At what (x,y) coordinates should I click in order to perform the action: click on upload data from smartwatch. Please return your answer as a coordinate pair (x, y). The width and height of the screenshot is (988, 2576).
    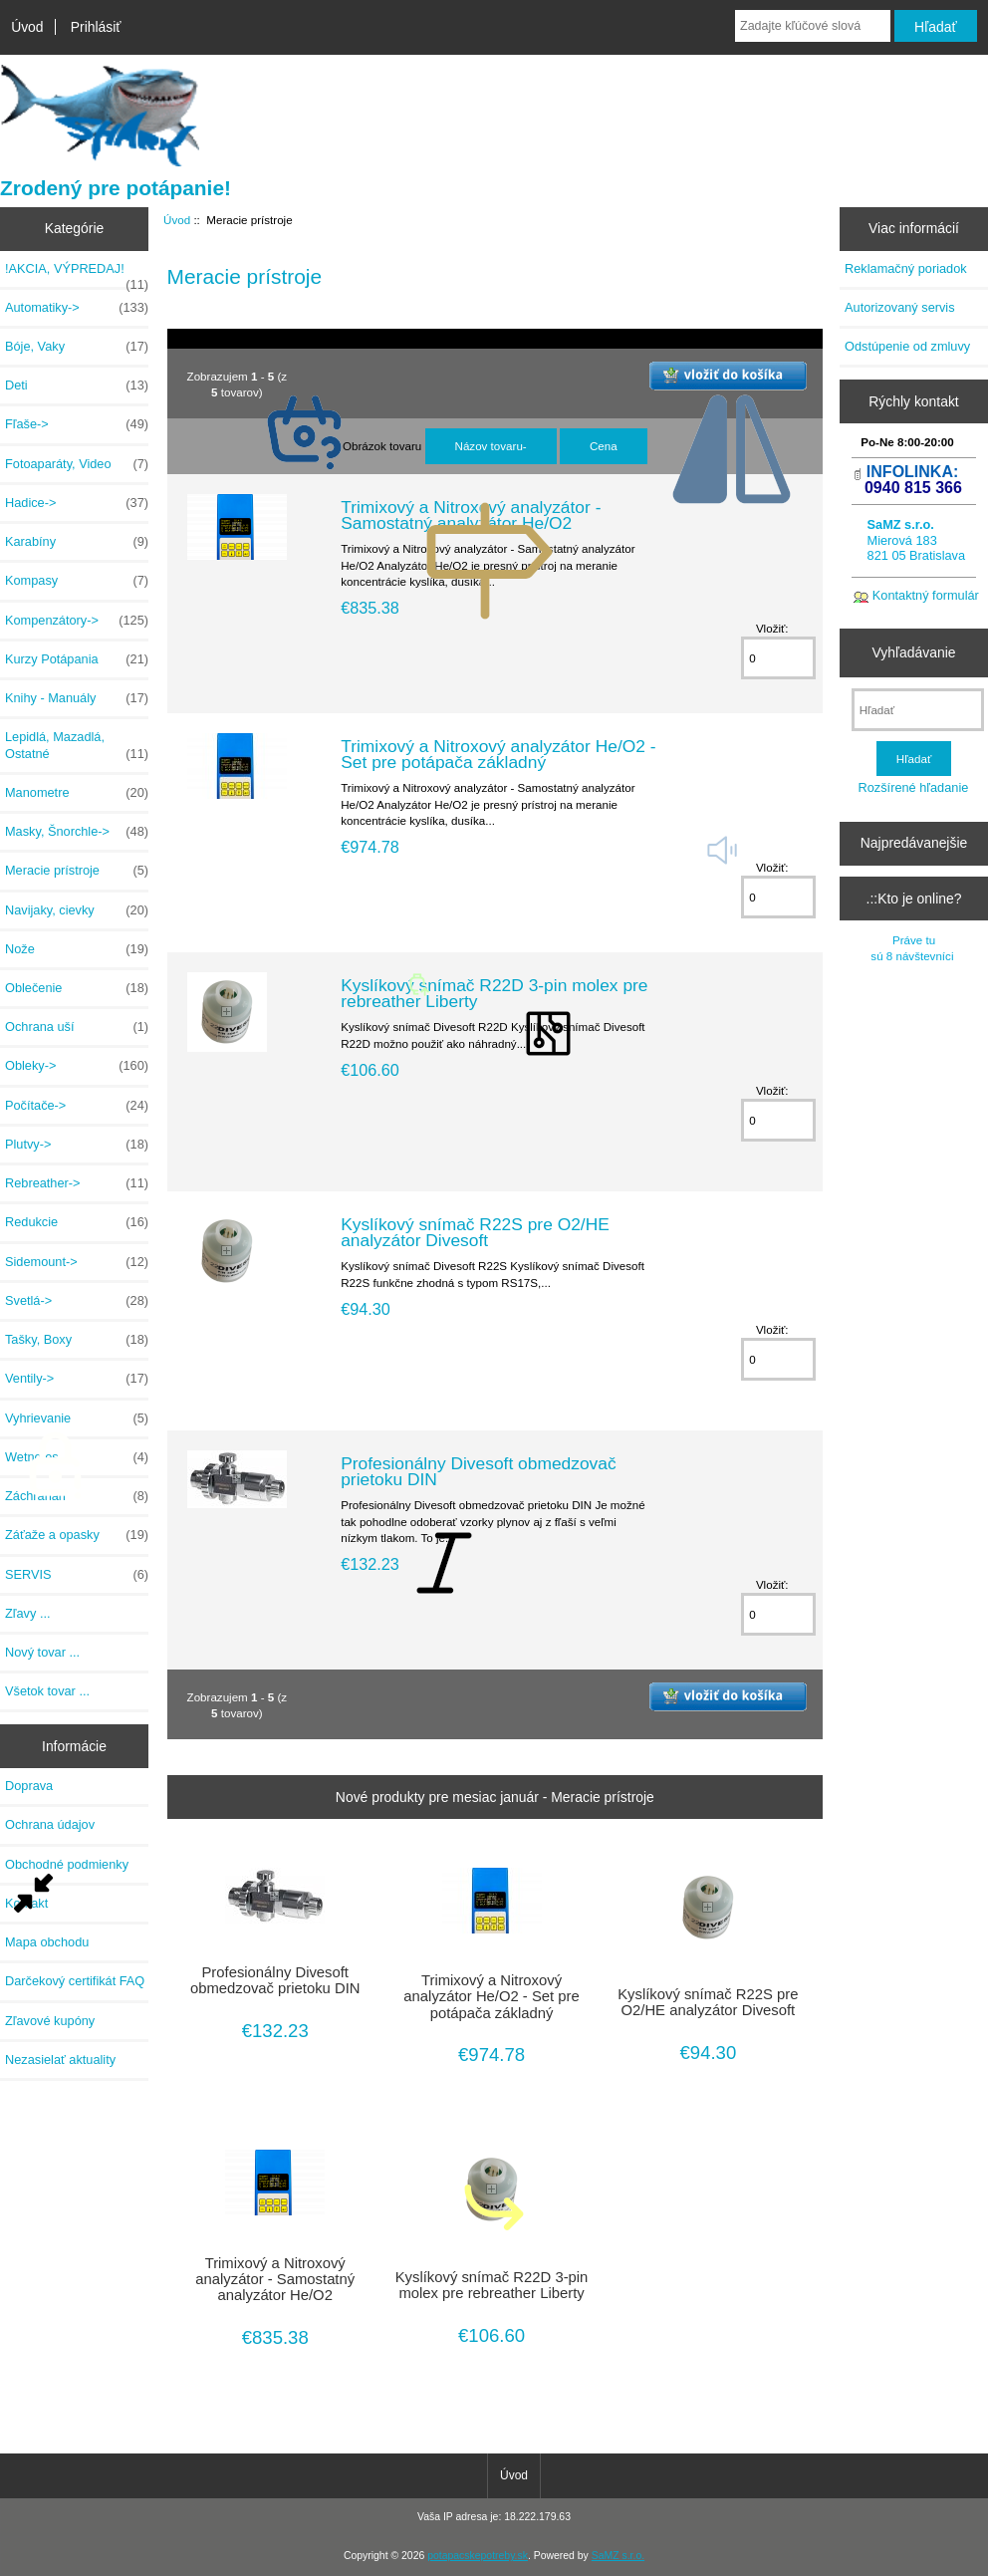
    Looking at the image, I should click on (417, 984).